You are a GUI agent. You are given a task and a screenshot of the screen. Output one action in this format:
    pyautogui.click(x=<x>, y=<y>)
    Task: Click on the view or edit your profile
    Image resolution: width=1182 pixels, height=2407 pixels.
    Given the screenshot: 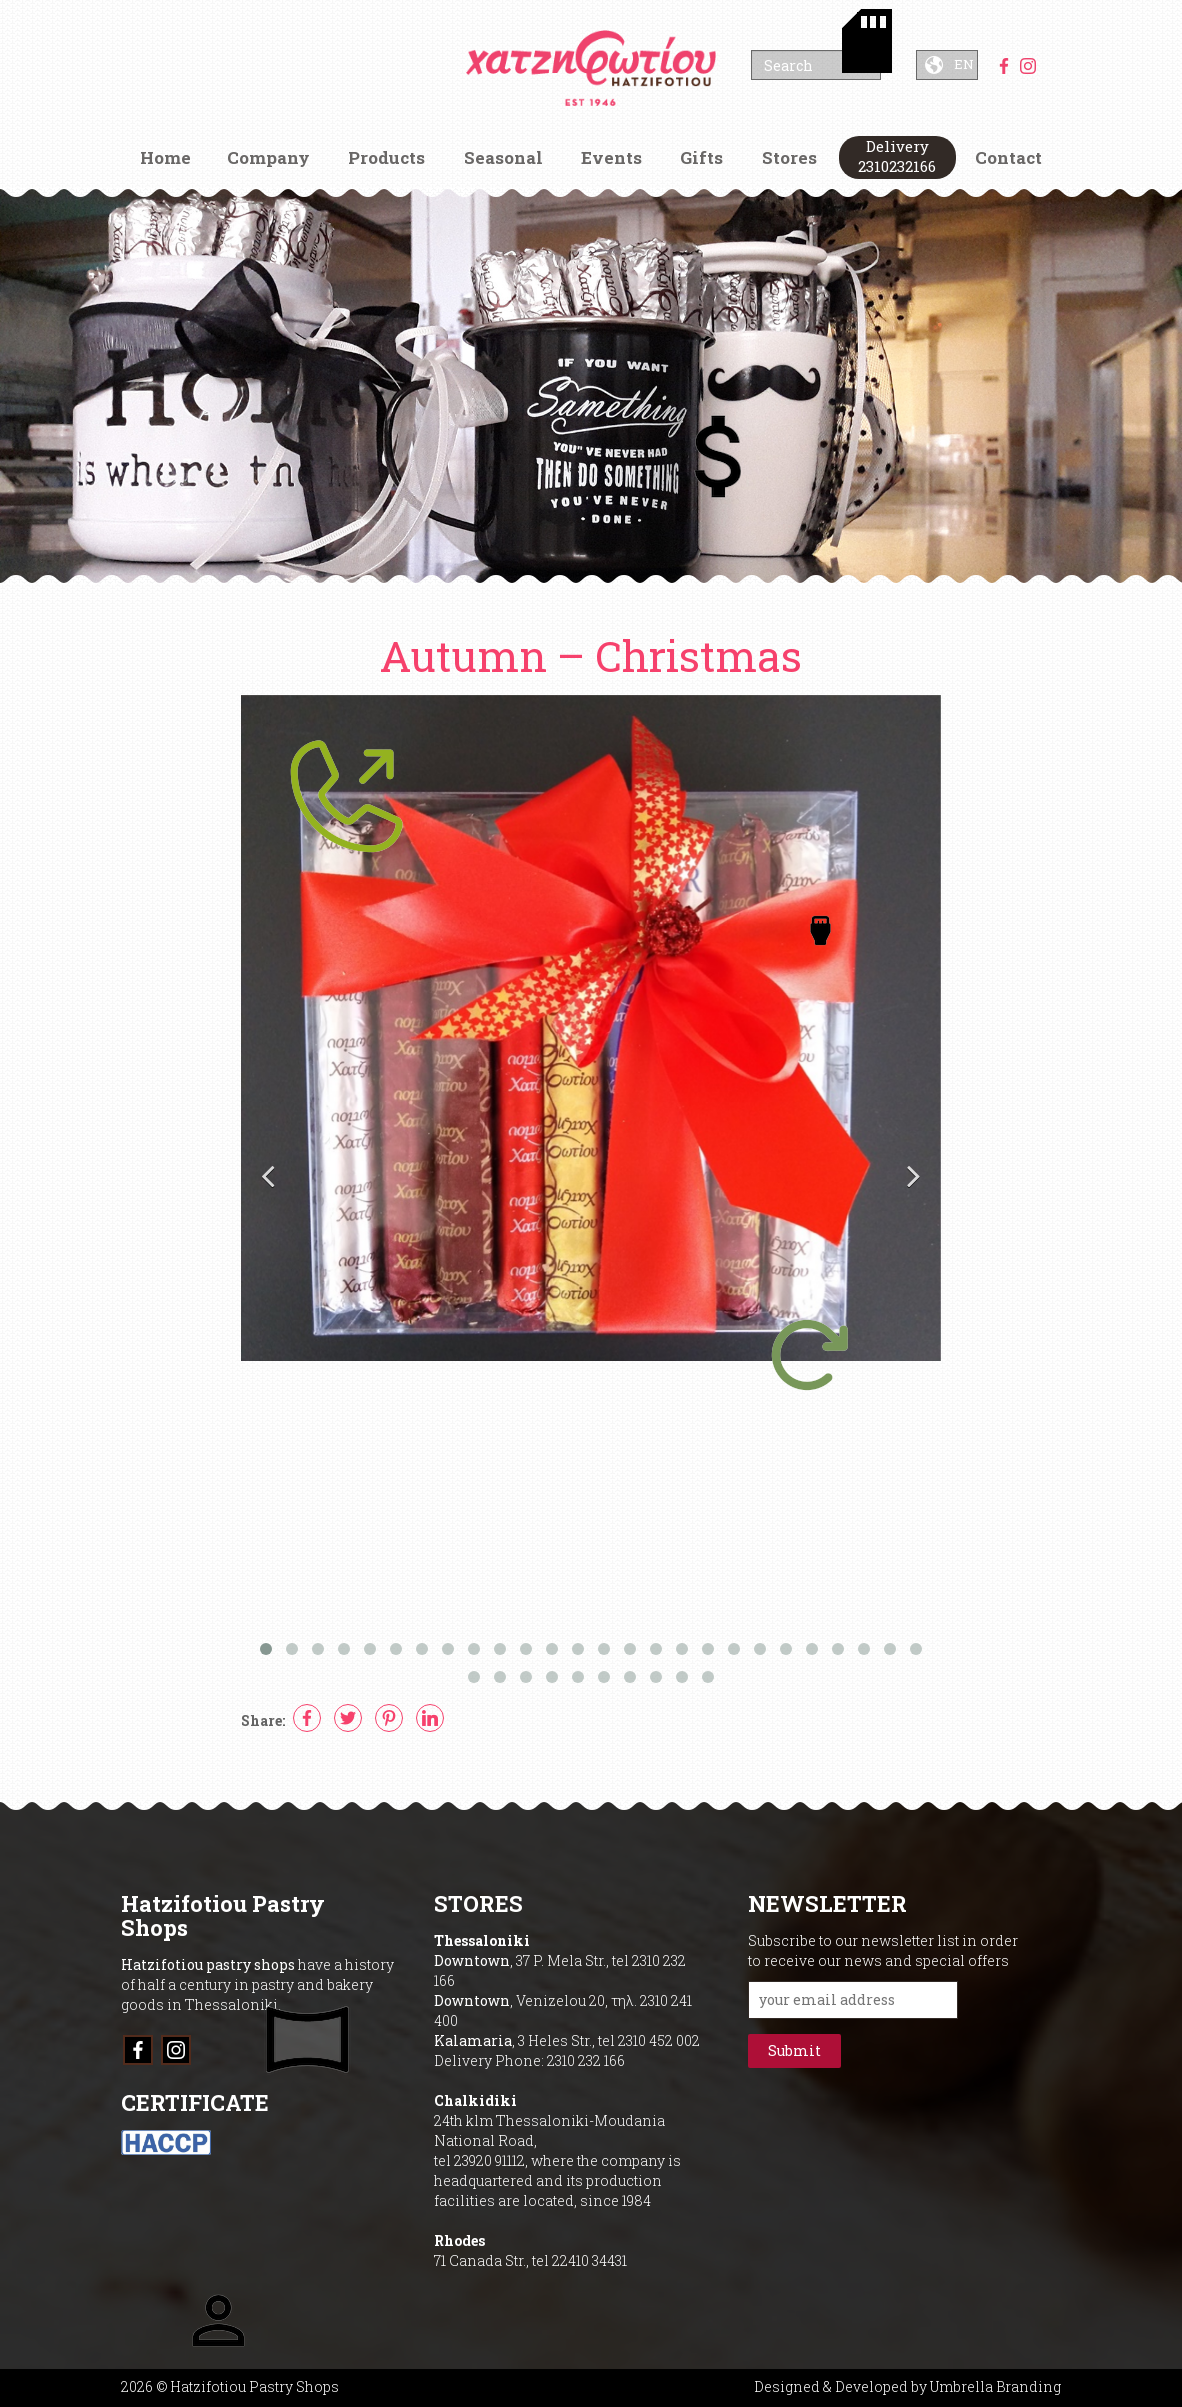 What is the action you would take?
    pyautogui.click(x=218, y=2320)
    